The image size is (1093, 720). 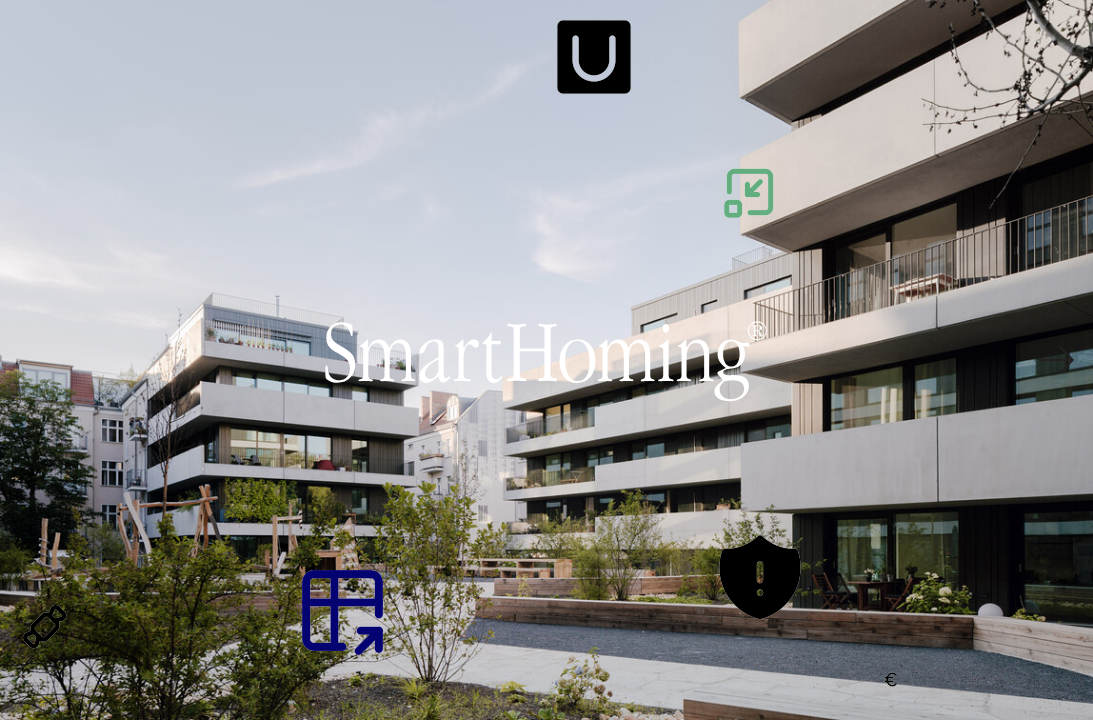 What do you see at coordinates (594, 57) in the screenshot?
I see `perform a union operation on selected shapes` at bounding box center [594, 57].